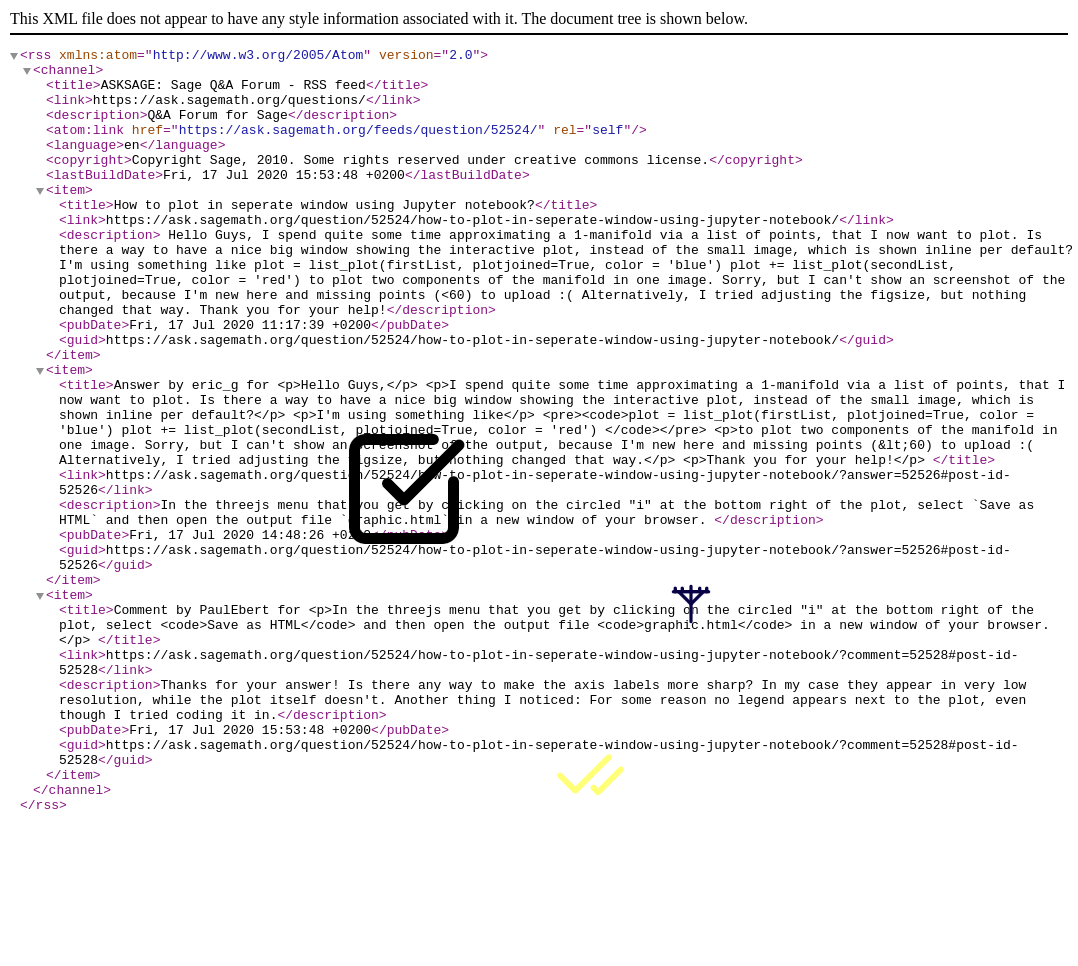 Image resolution: width=1078 pixels, height=966 pixels. I want to click on indicates electrical or power utilities, so click(691, 604).